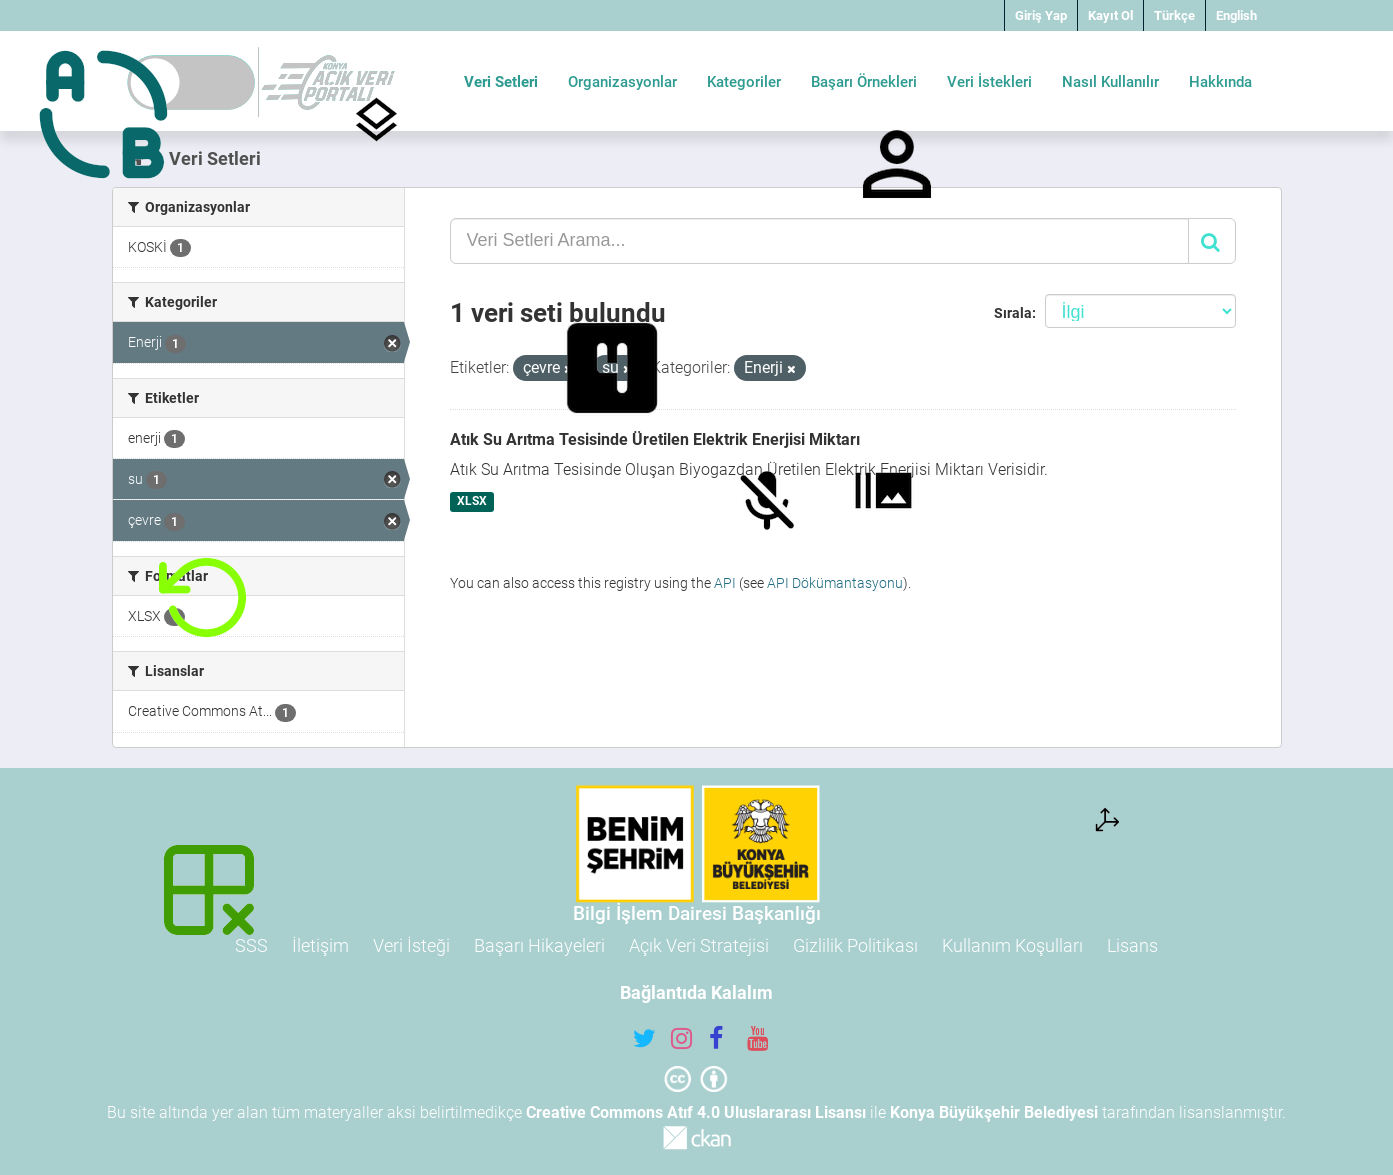 The height and width of the screenshot is (1175, 1393). Describe the element at coordinates (767, 502) in the screenshot. I see `mute your microphone` at that location.